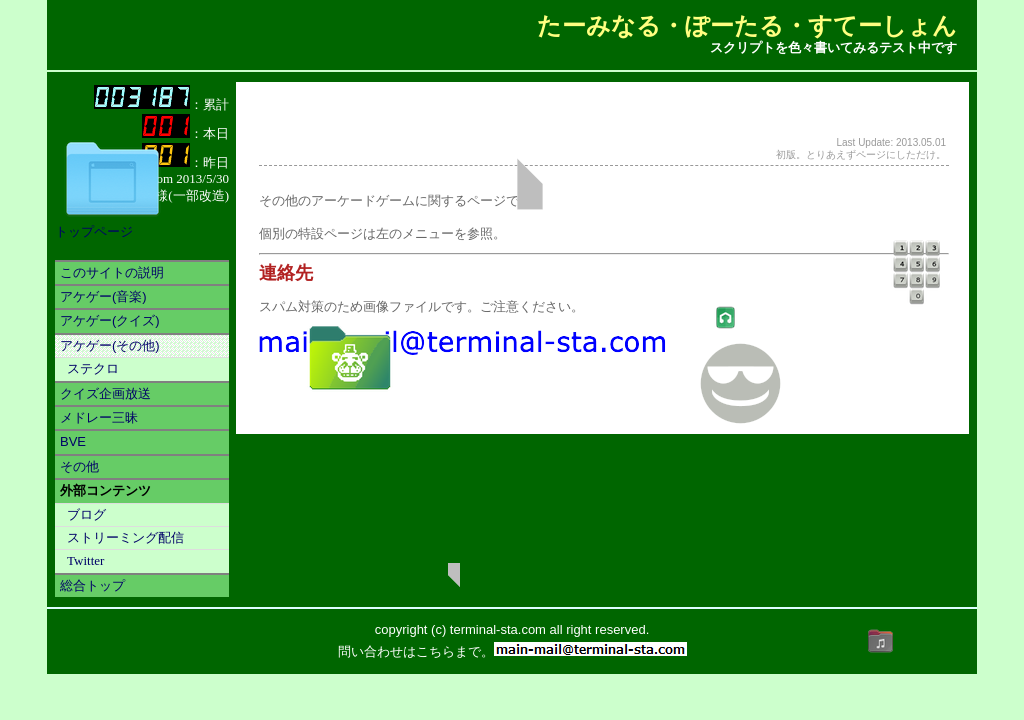 Image resolution: width=1024 pixels, height=720 pixels. Describe the element at coordinates (740, 383) in the screenshot. I see `react with a cool or confident emoji` at that location.